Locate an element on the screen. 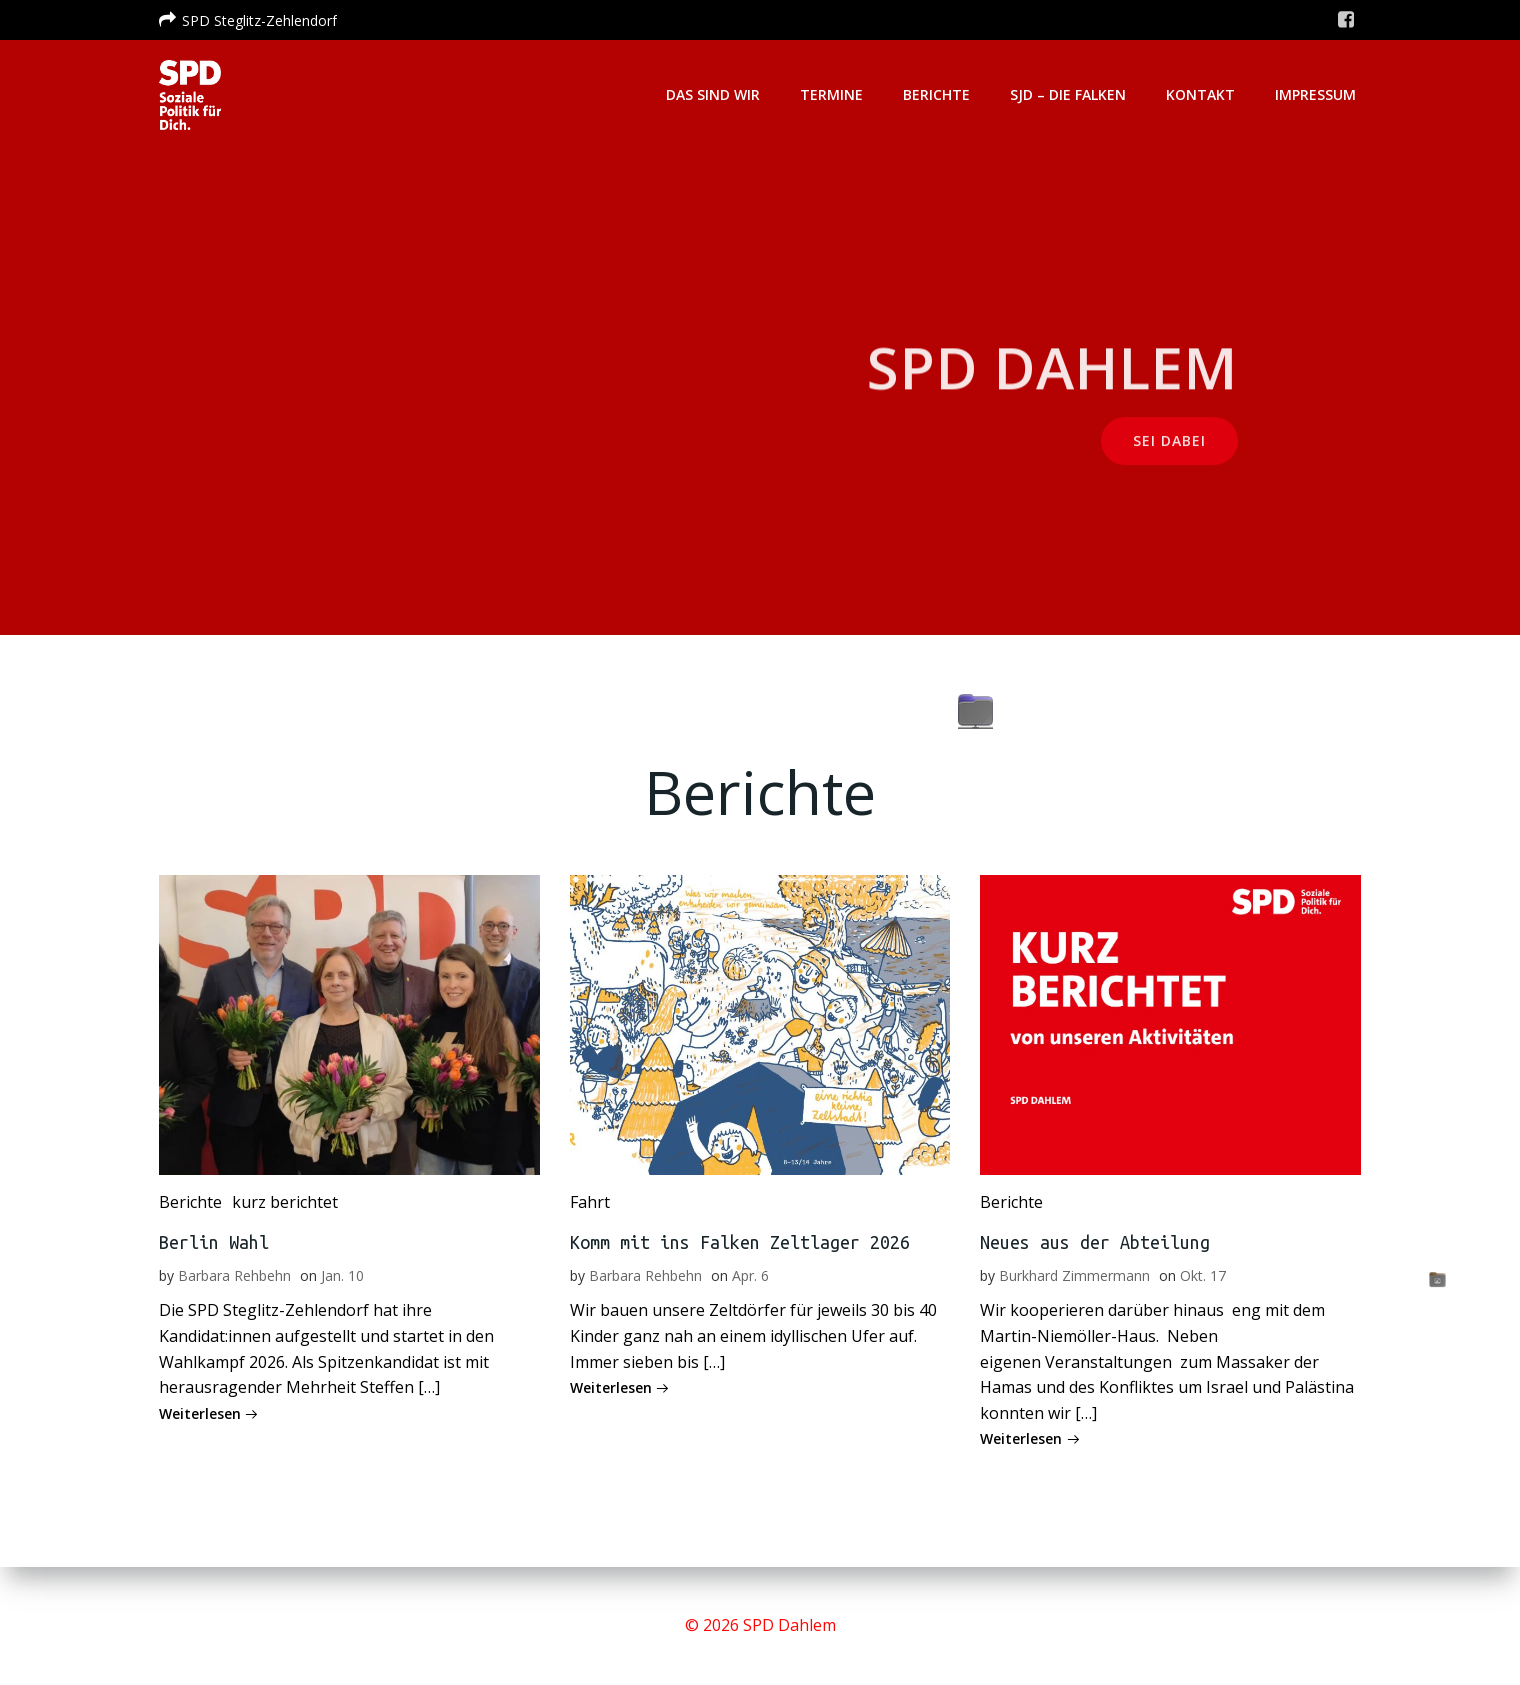  open your pictures folder is located at coordinates (1437, 1279).